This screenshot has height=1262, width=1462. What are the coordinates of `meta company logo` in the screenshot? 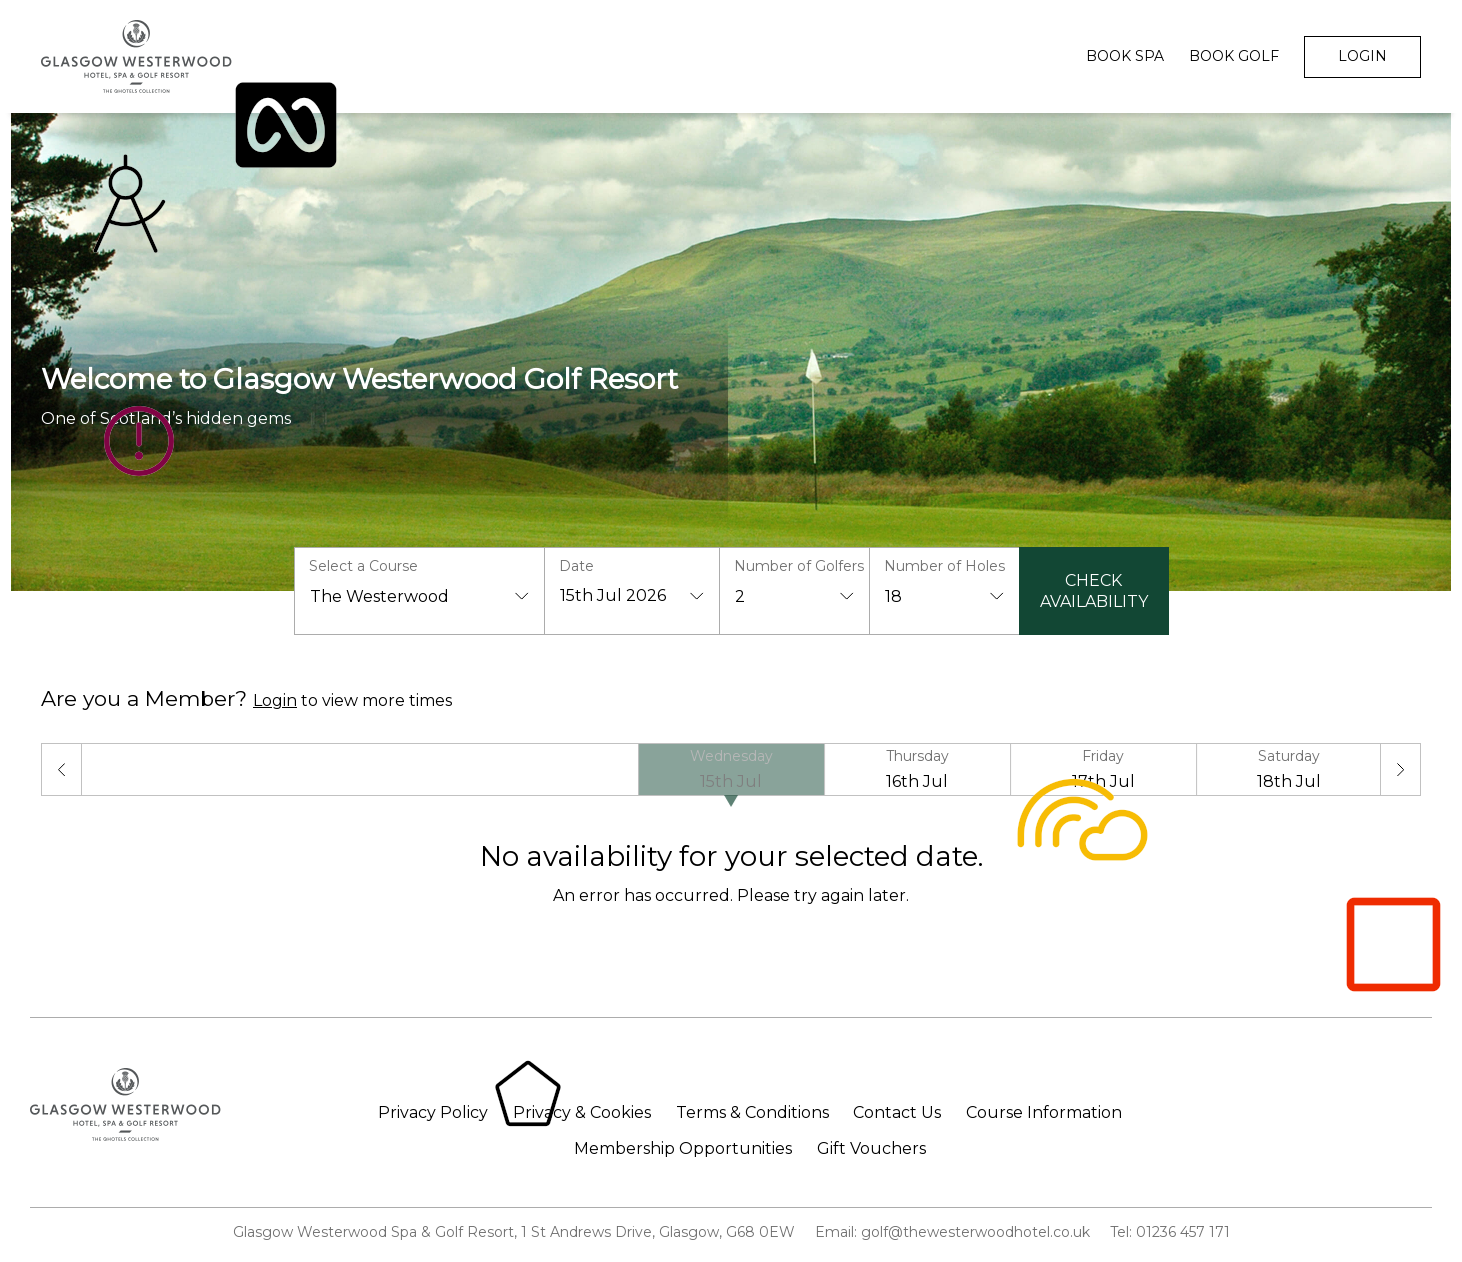 It's located at (286, 125).